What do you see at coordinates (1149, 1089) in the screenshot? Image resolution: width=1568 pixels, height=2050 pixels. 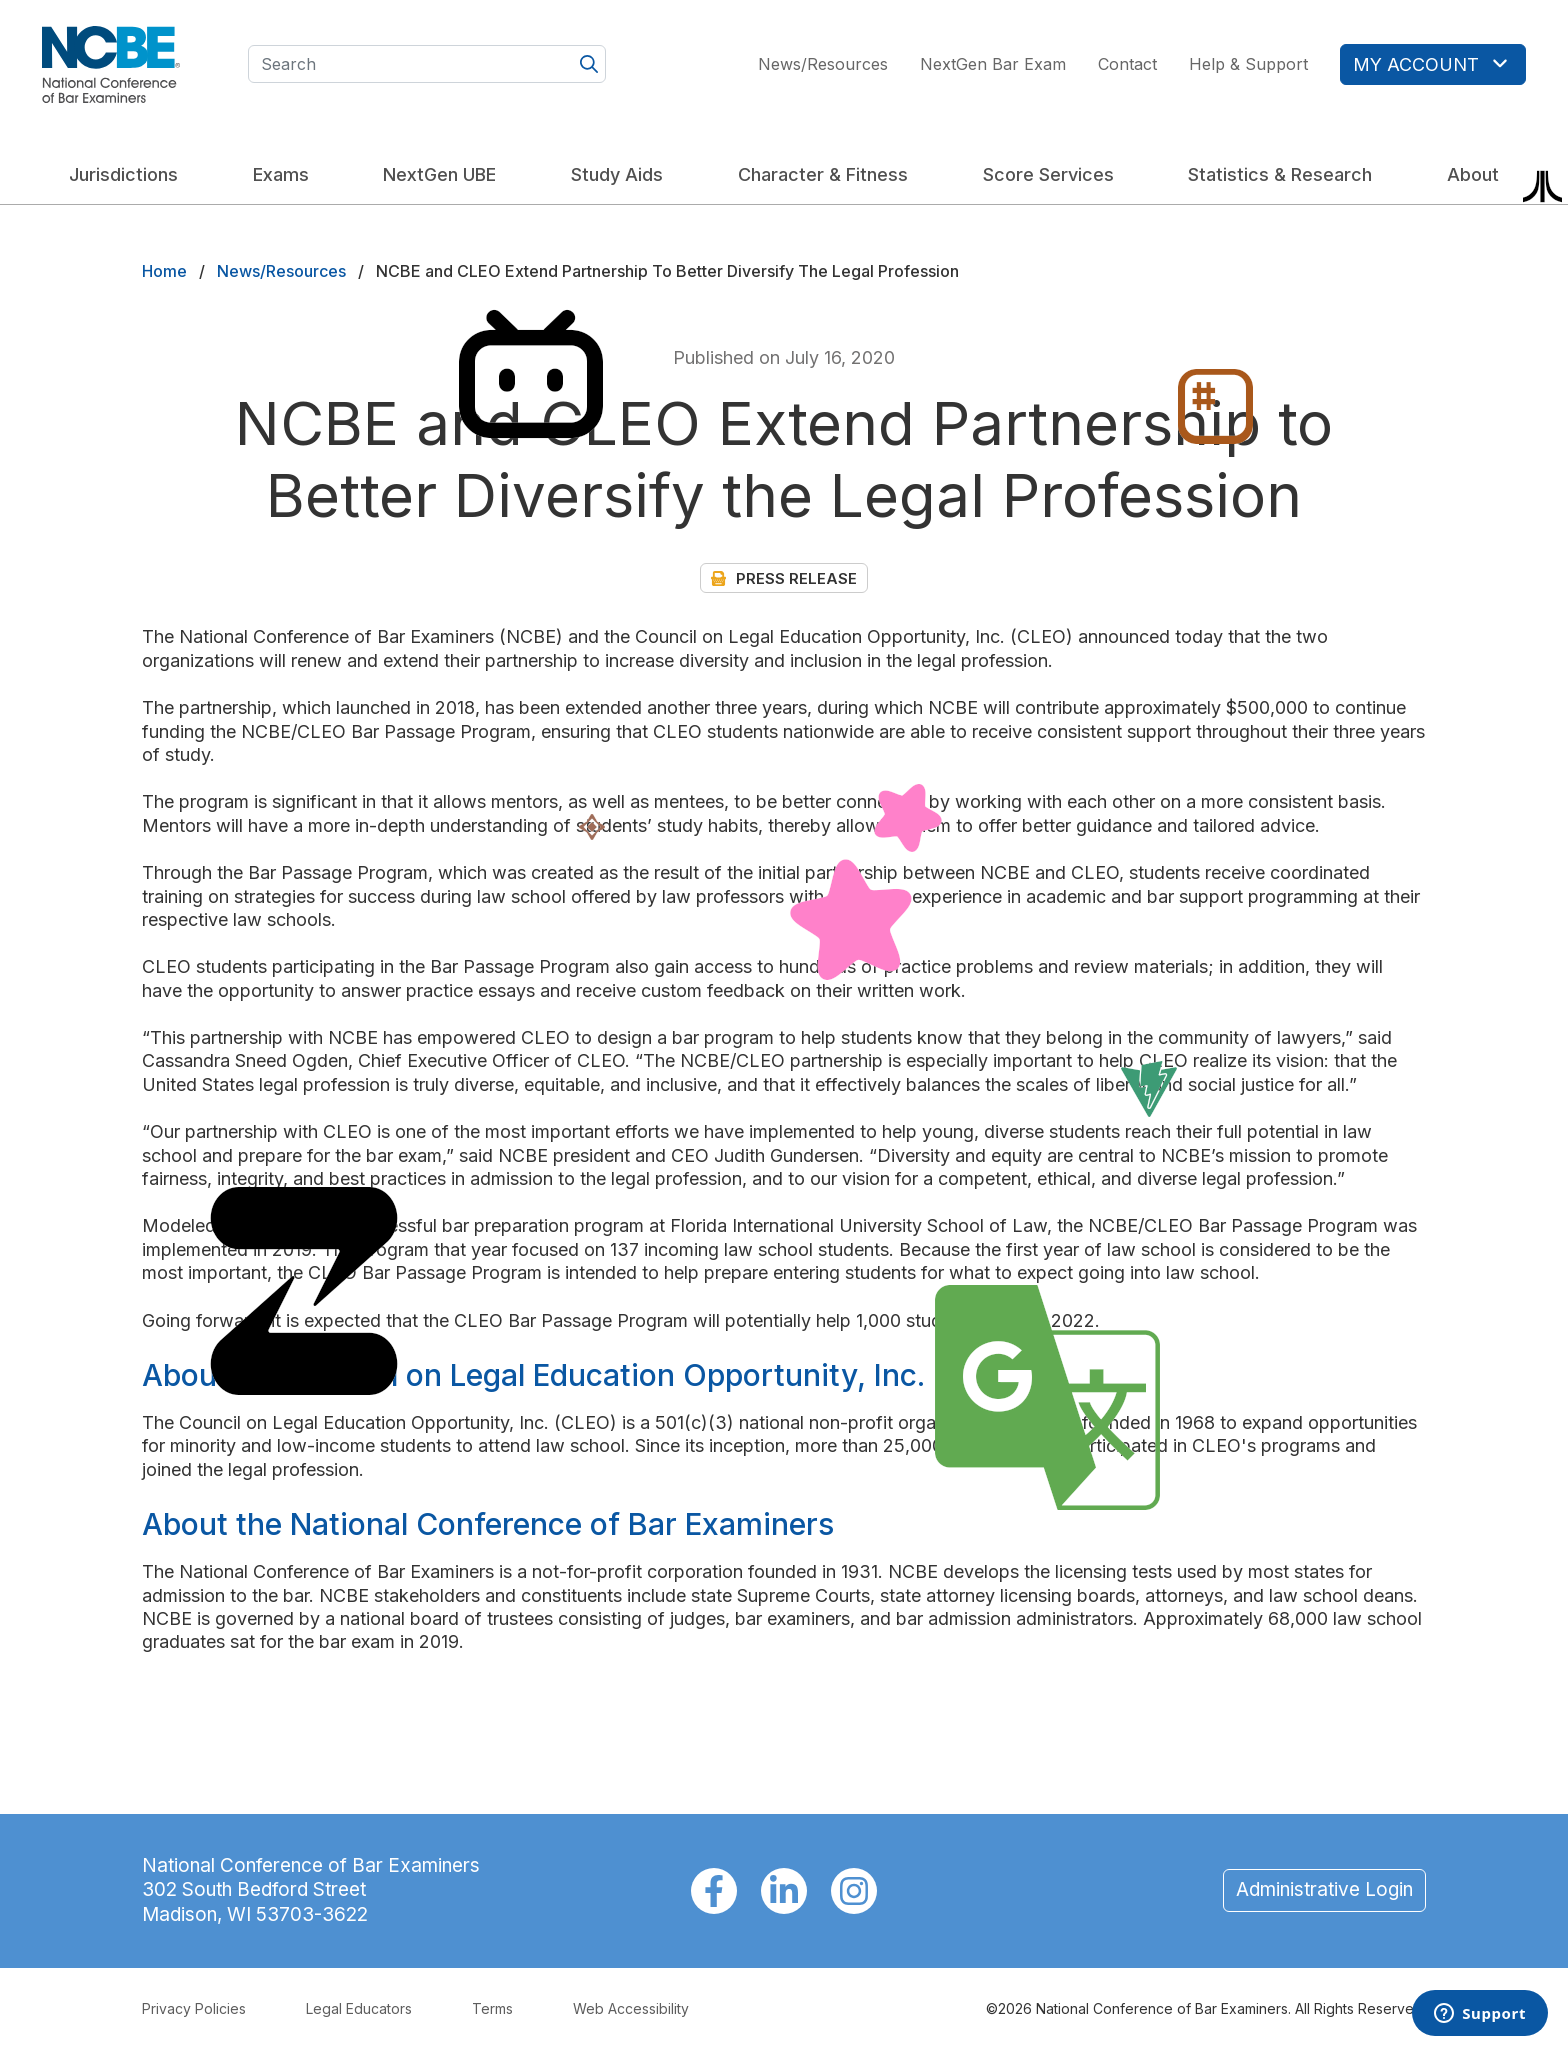 I see `vite framework logo` at bounding box center [1149, 1089].